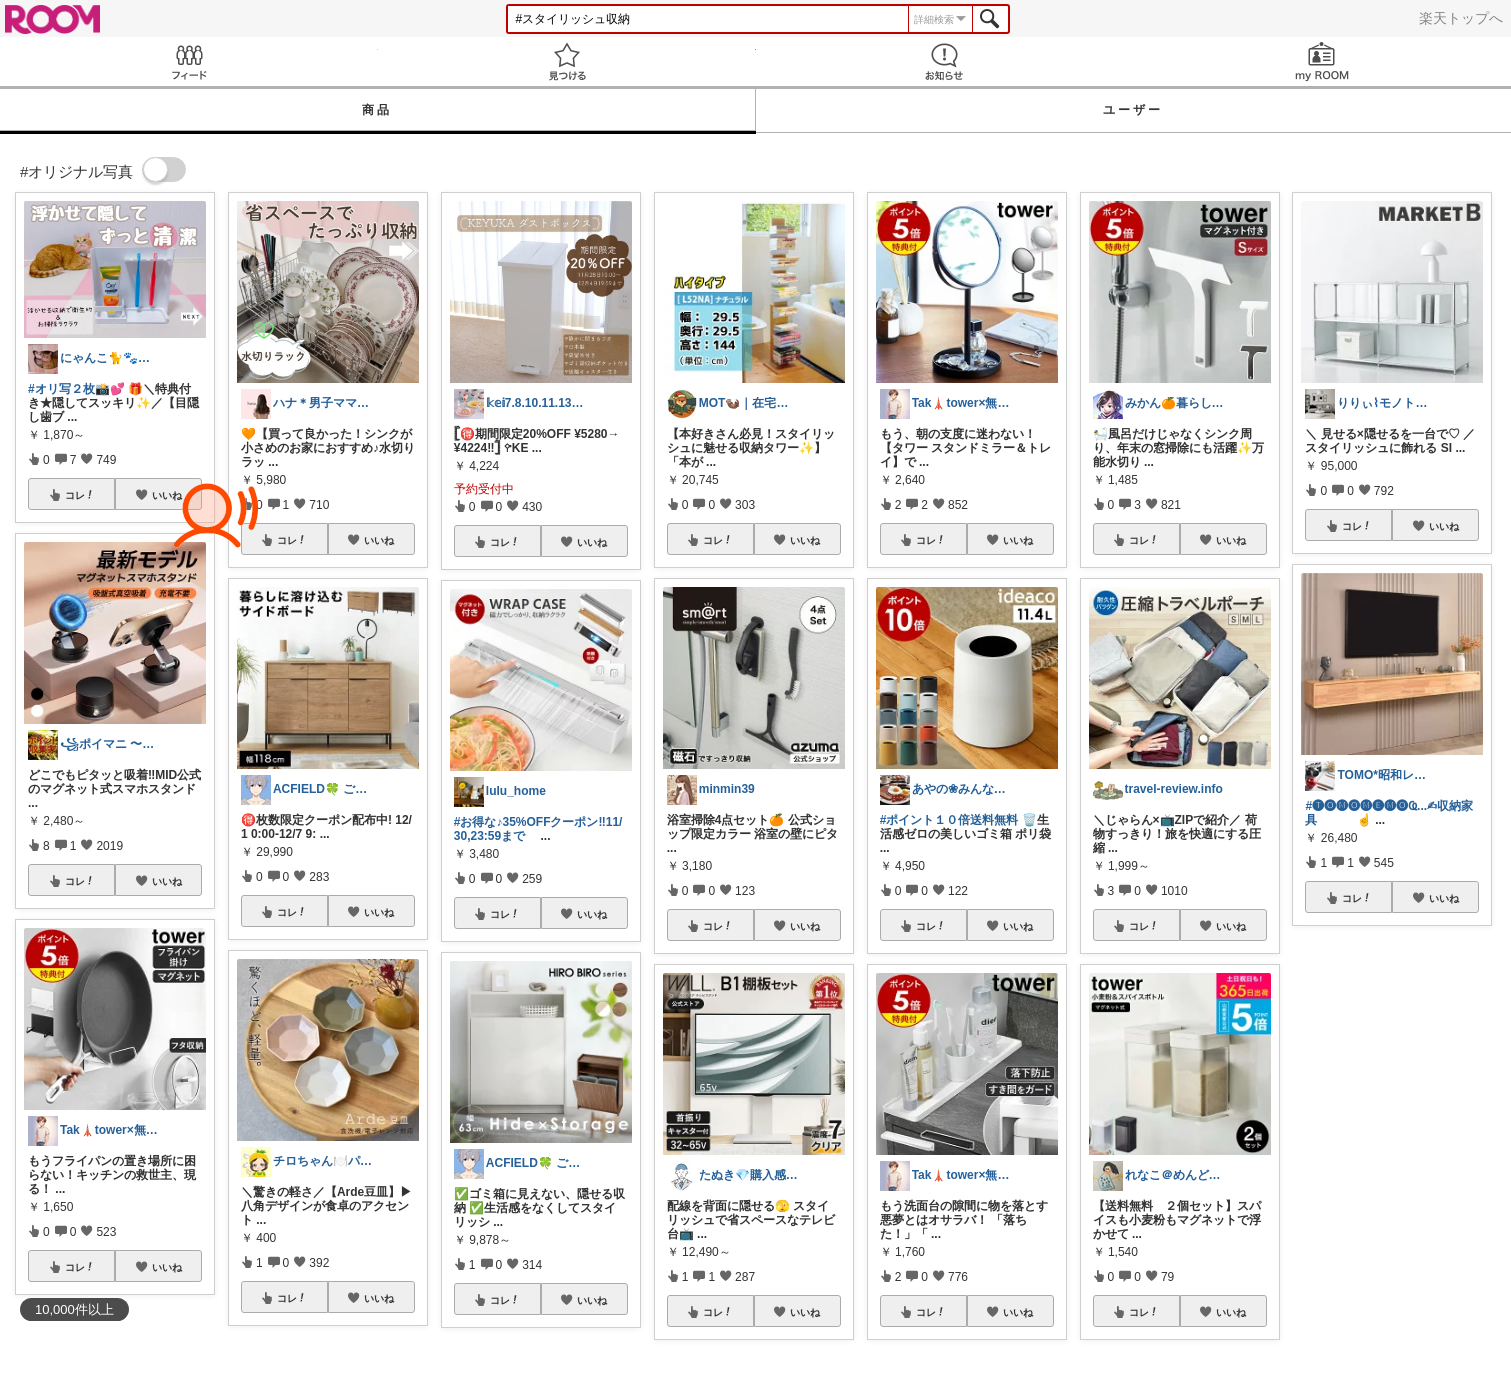 Image resolution: width=1511 pixels, height=1375 pixels. What do you see at coordinates (264, 330) in the screenshot?
I see `indicates partial like or favorite status` at bounding box center [264, 330].